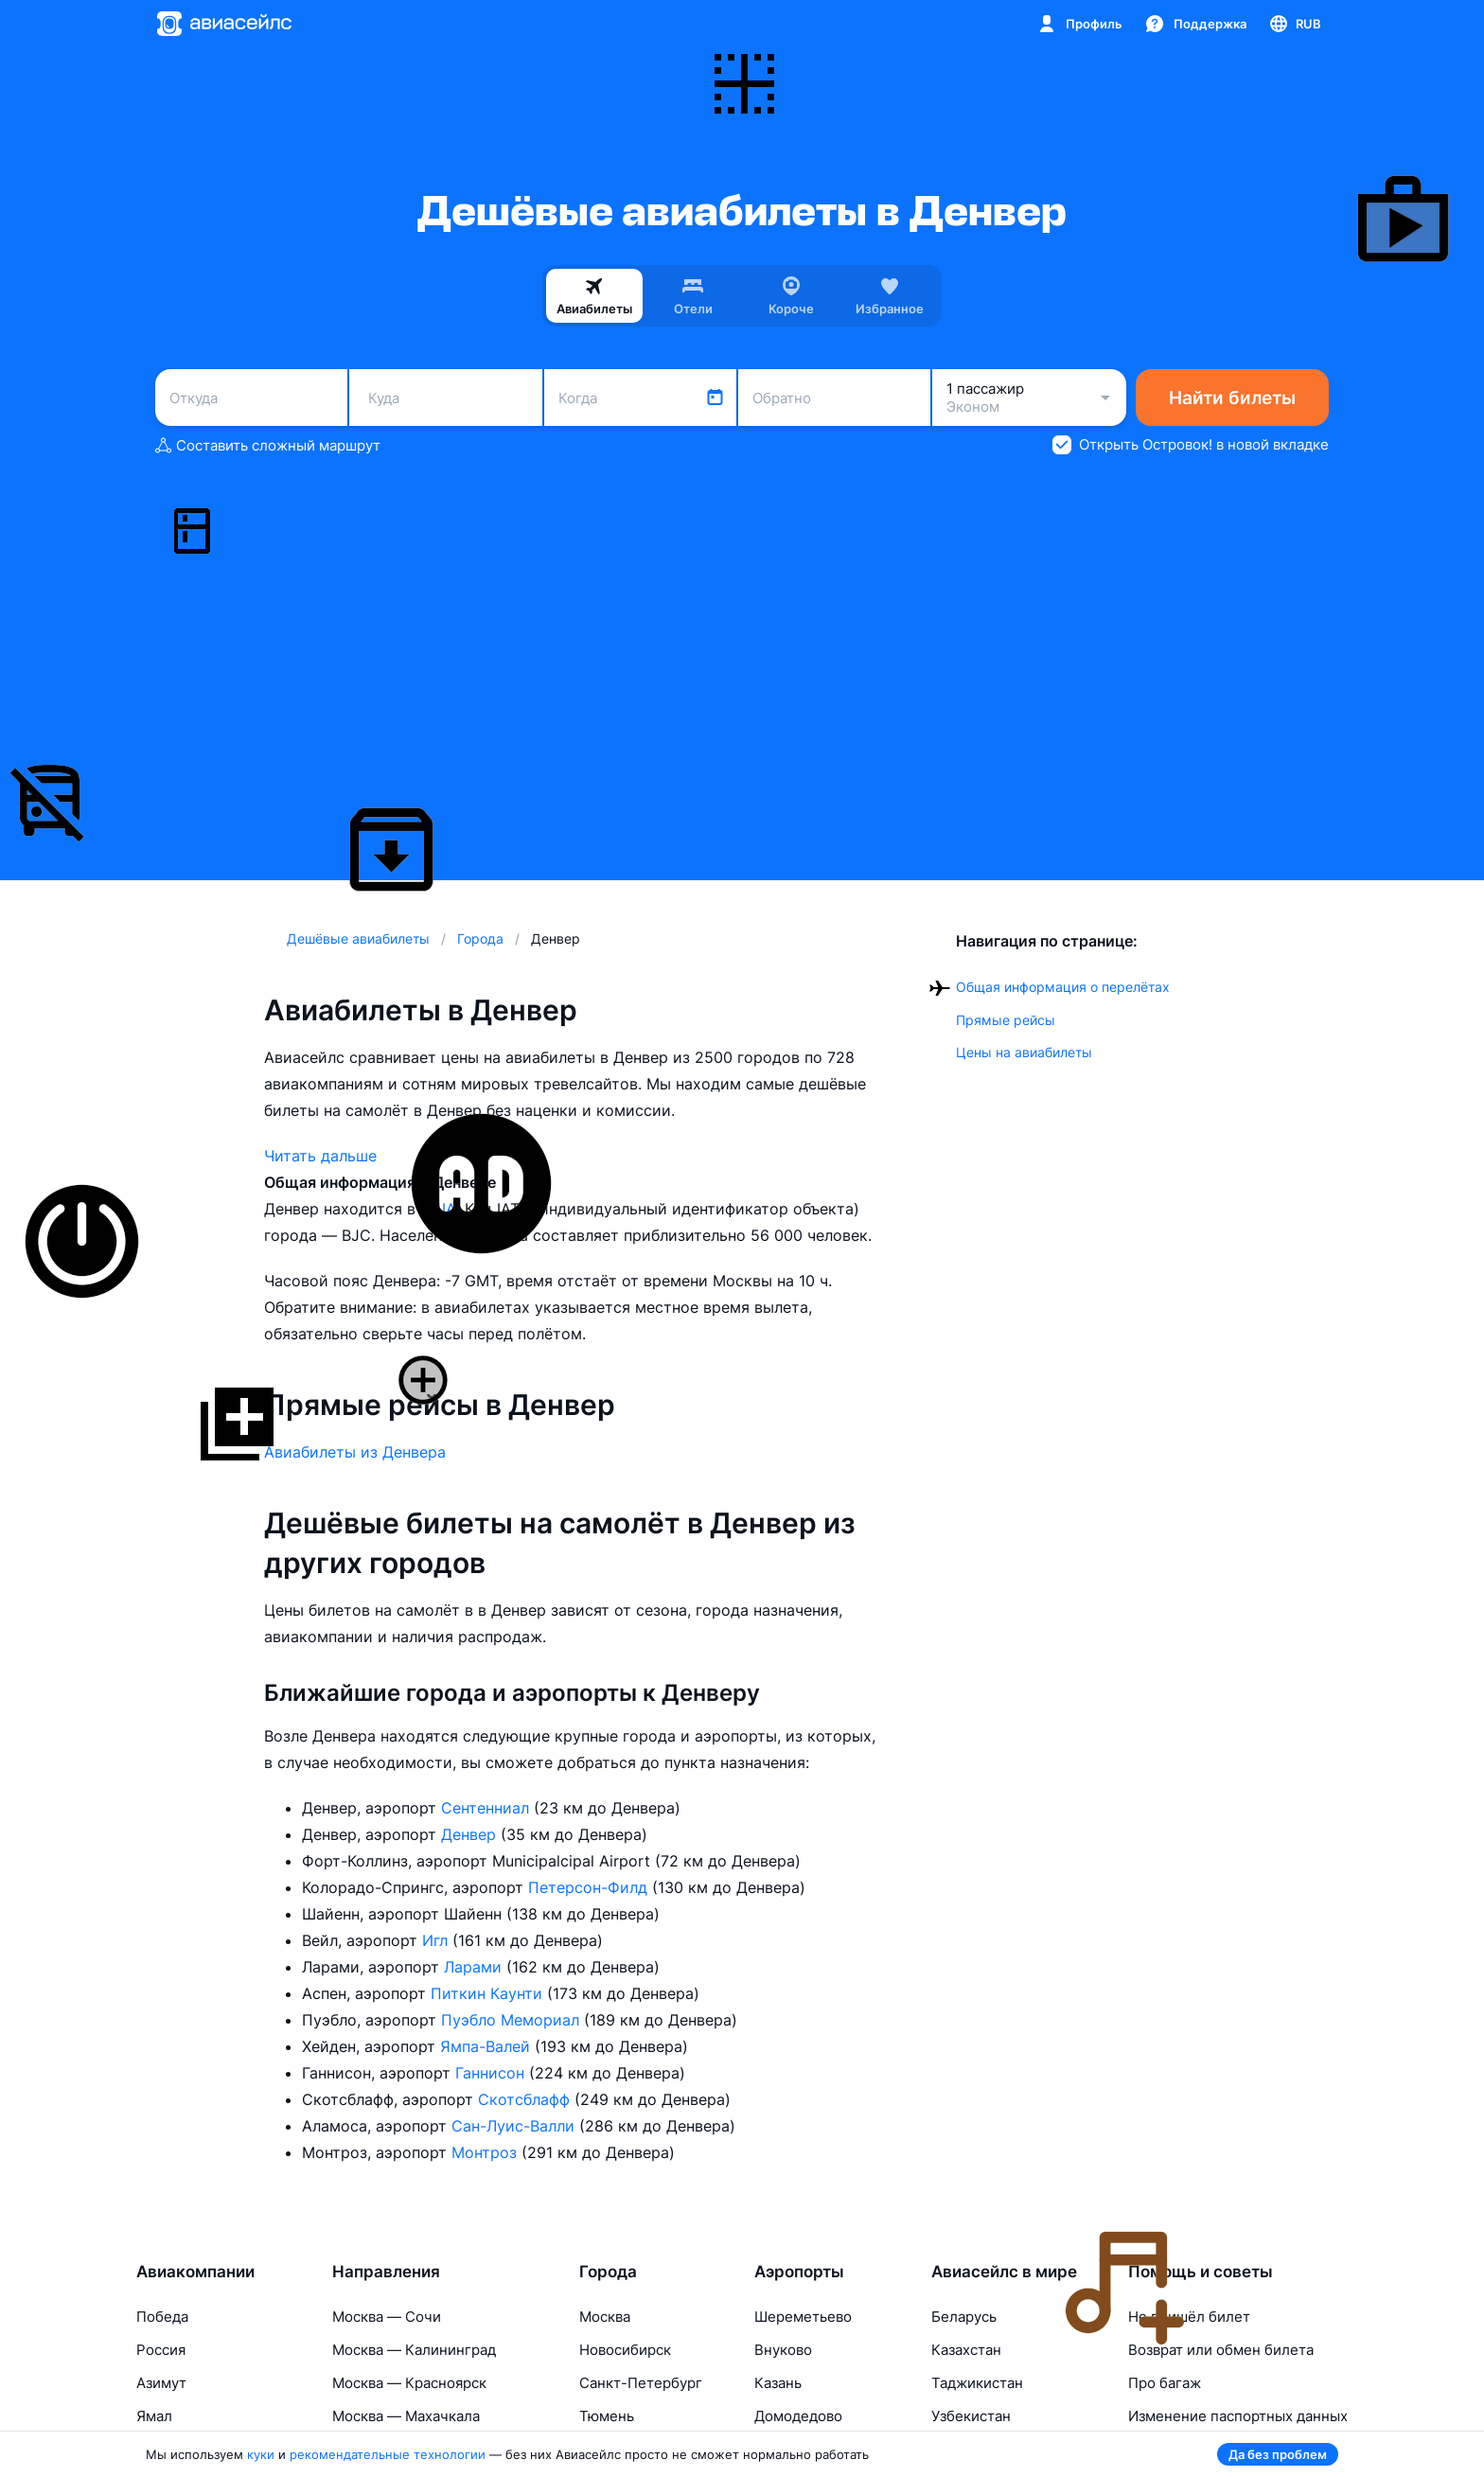 The width and height of the screenshot is (1484, 2477). What do you see at coordinates (391, 849) in the screenshot?
I see `archive this item` at bounding box center [391, 849].